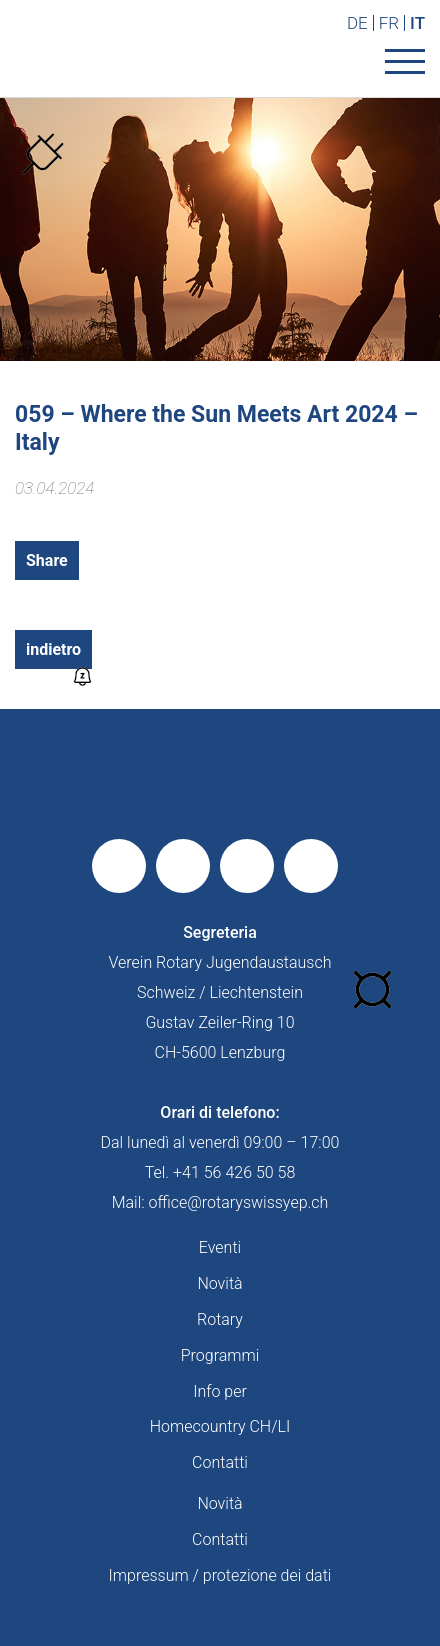 This screenshot has height=1646, width=440. I want to click on mute notifications or enable sleep mode, so click(82, 676).